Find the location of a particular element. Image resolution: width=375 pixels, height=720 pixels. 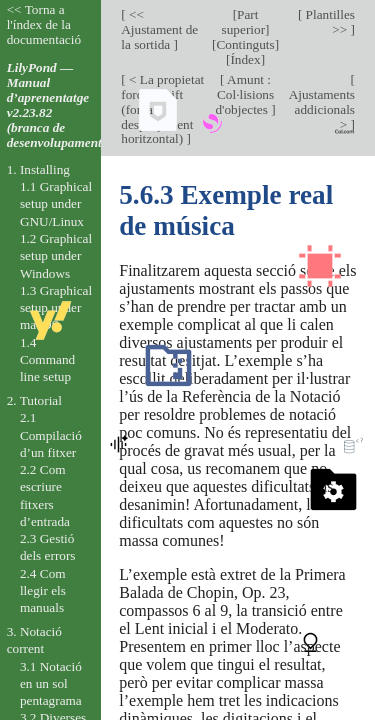

mark a location on the map is located at coordinates (310, 641).